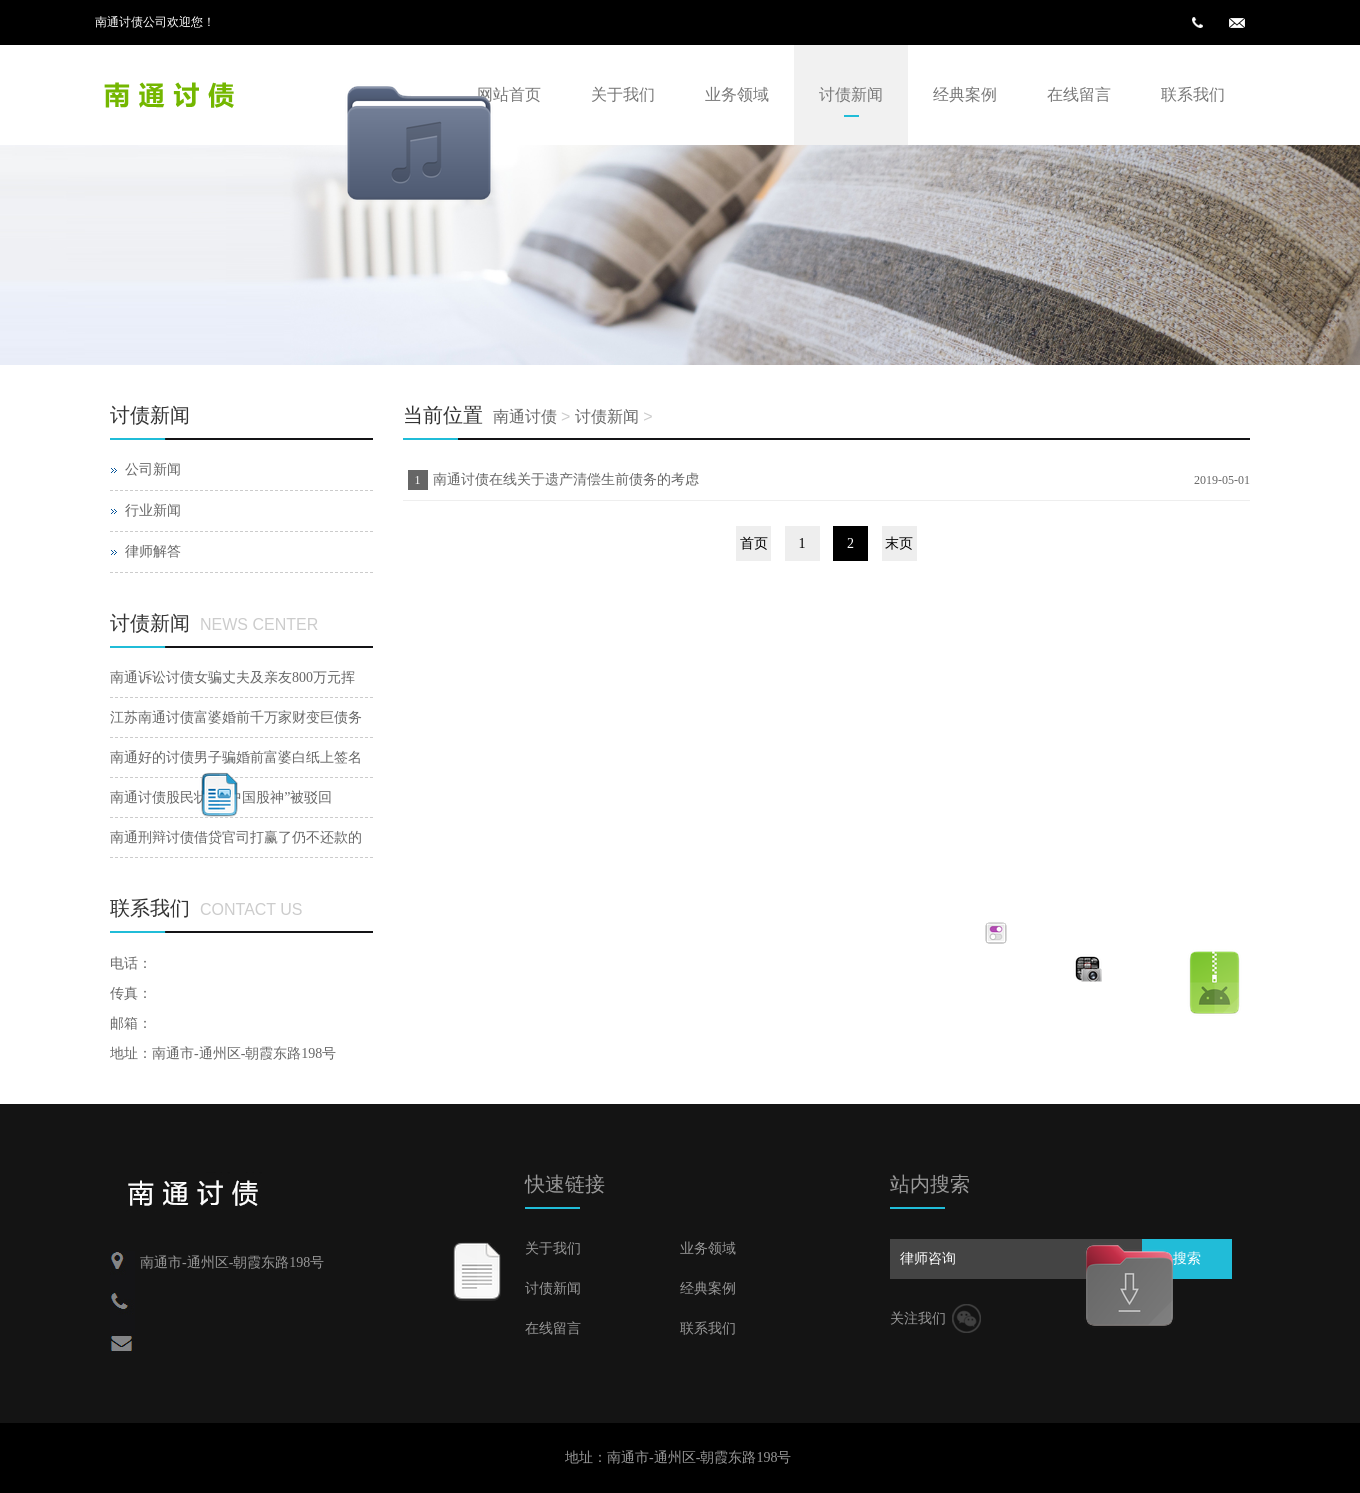  I want to click on access your downloads folder, so click(1129, 1285).